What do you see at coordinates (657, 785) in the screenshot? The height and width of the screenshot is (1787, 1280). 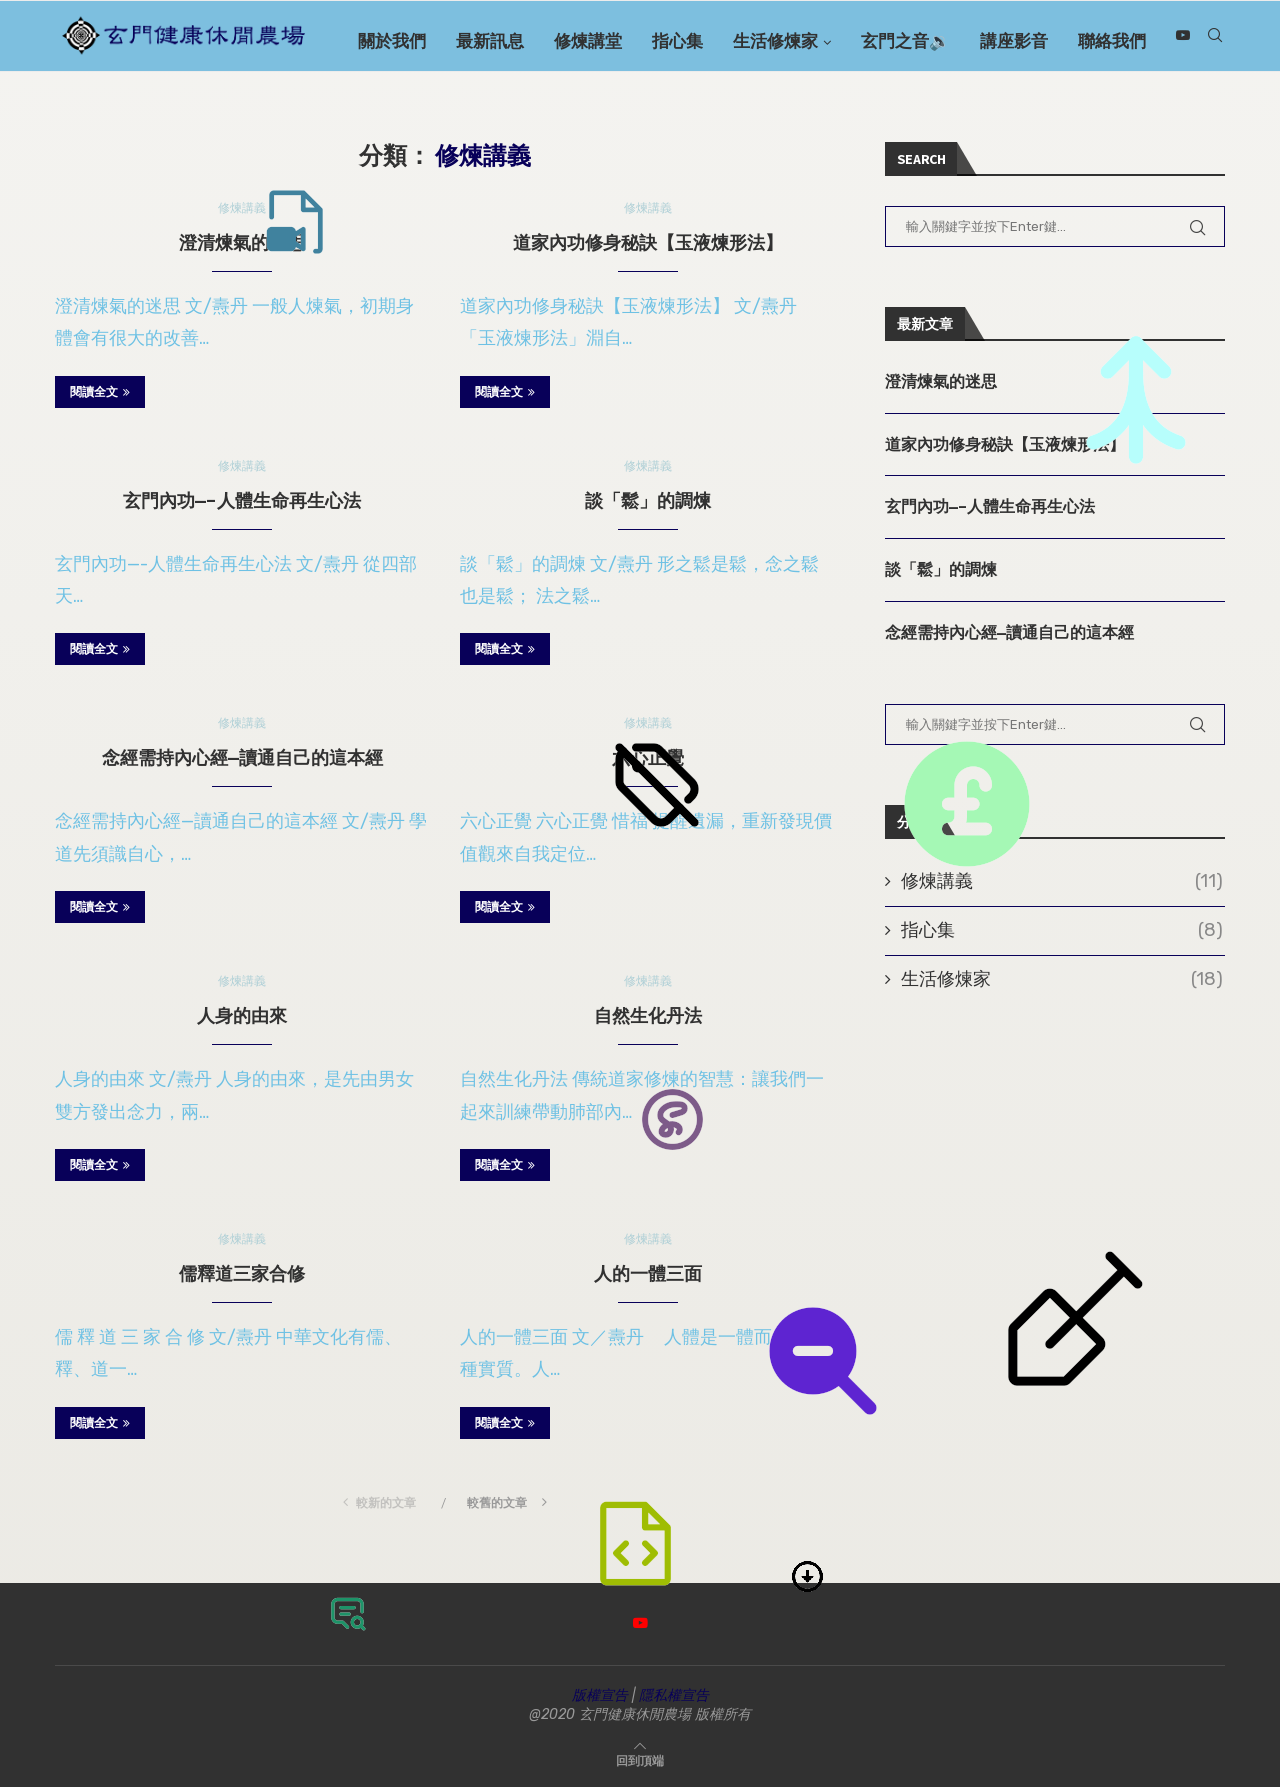 I see `remove a tag or label` at bounding box center [657, 785].